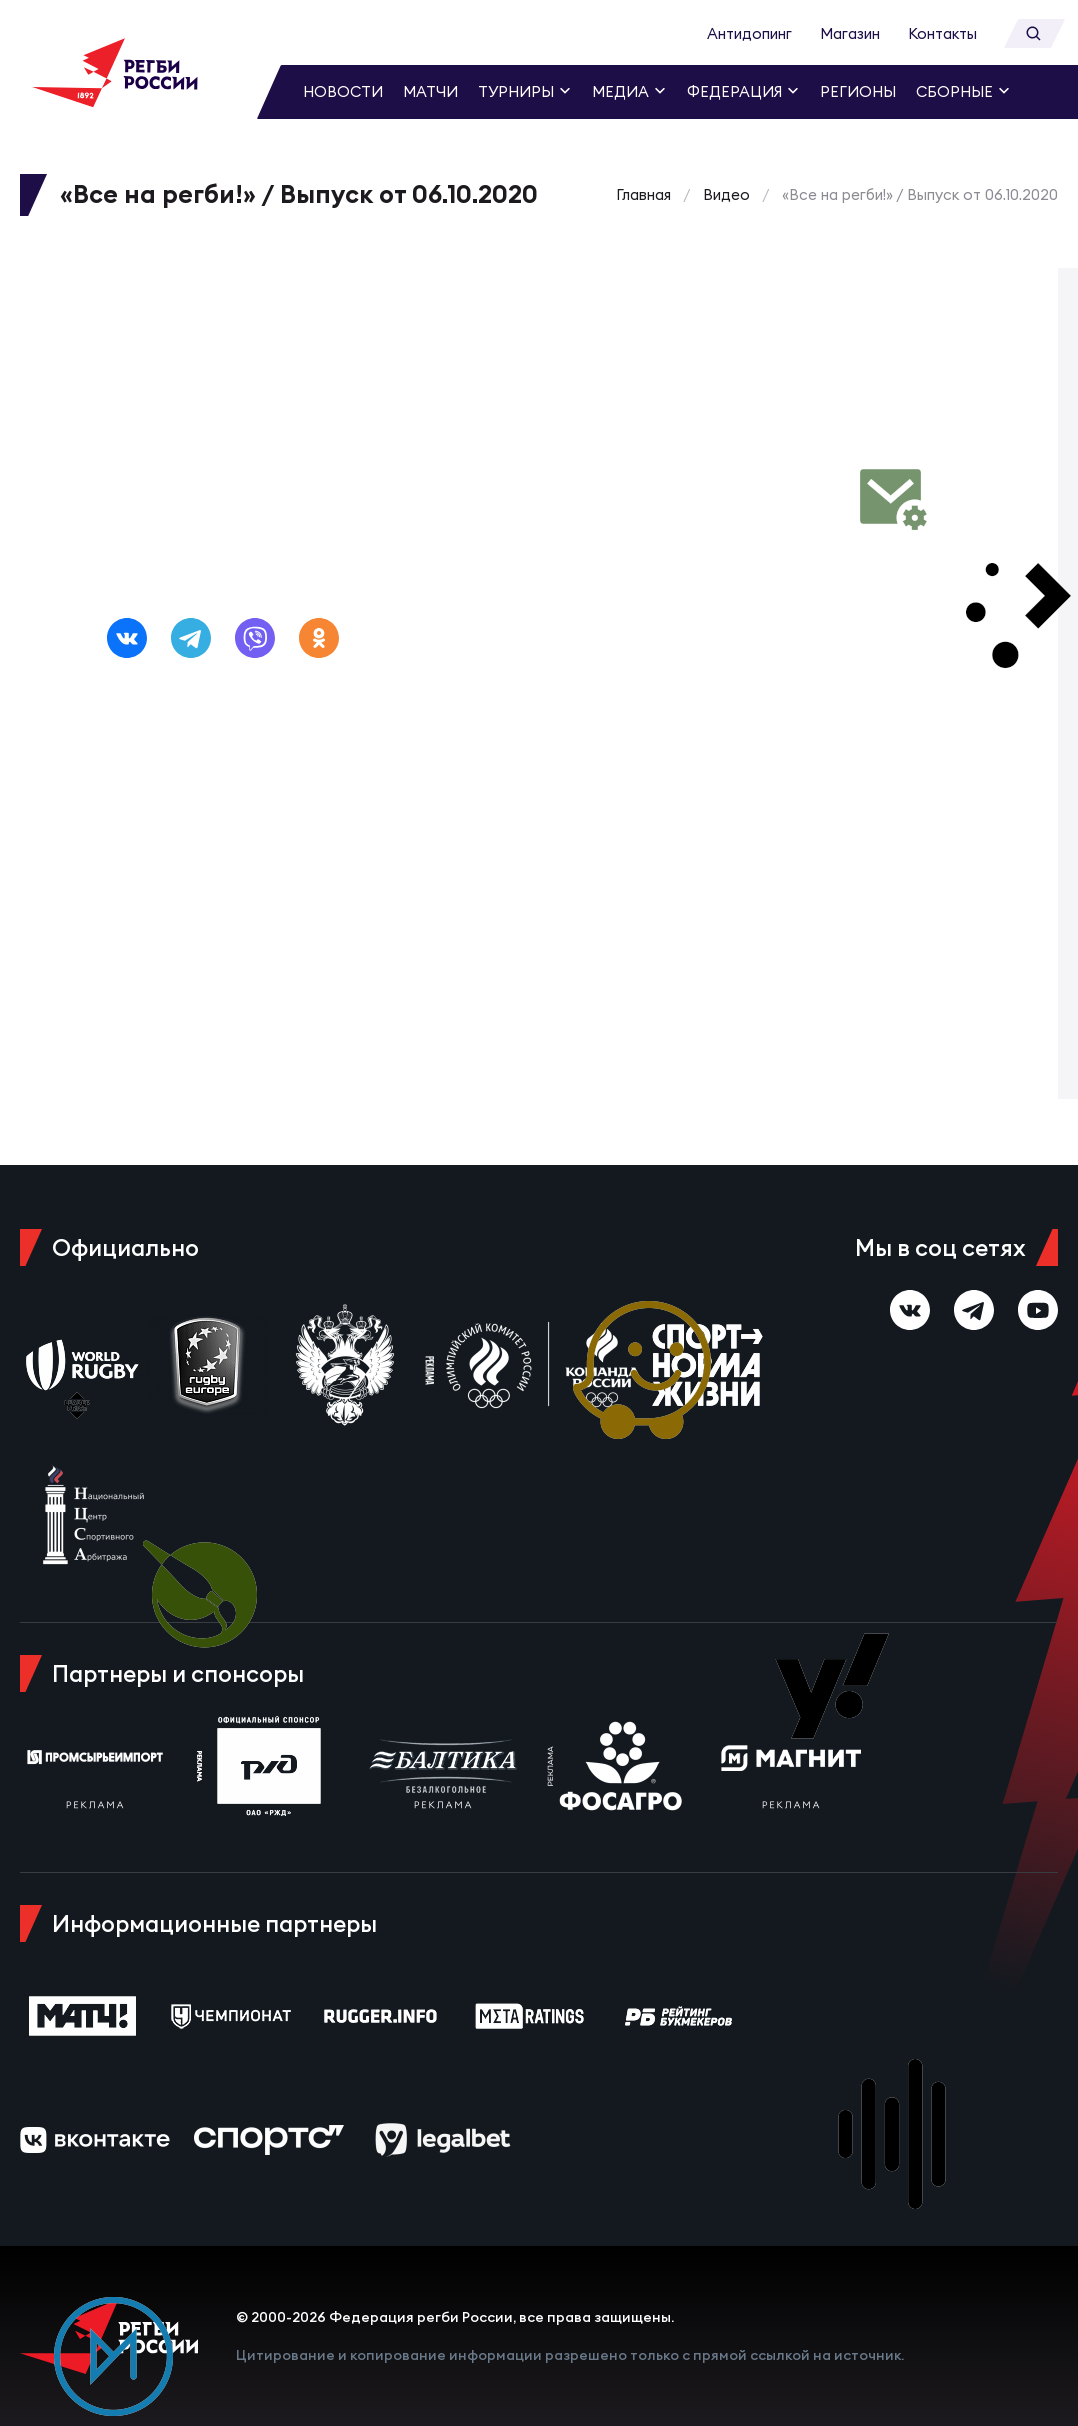 This screenshot has width=1078, height=2426. I want to click on KDE Plasma desktop environment logo, so click(1018, 615).